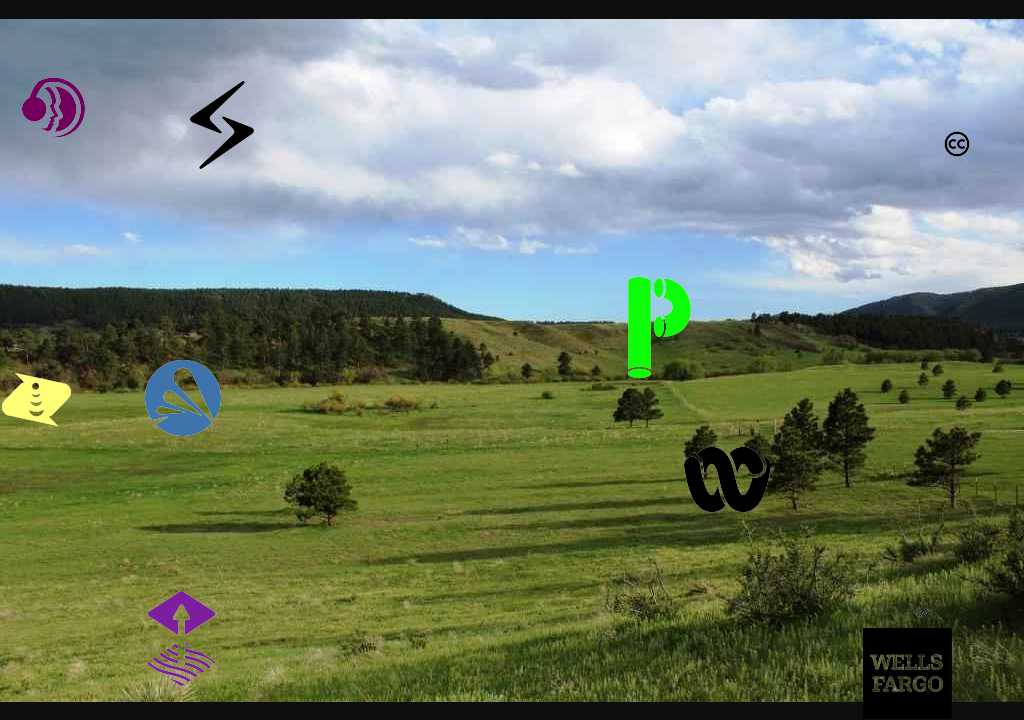 The width and height of the screenshot is (1024, 720). What do you see at coordinates (36, 399) in the screenshot?
I see `open the Boost mobile app` at bounding box center [36, 399].